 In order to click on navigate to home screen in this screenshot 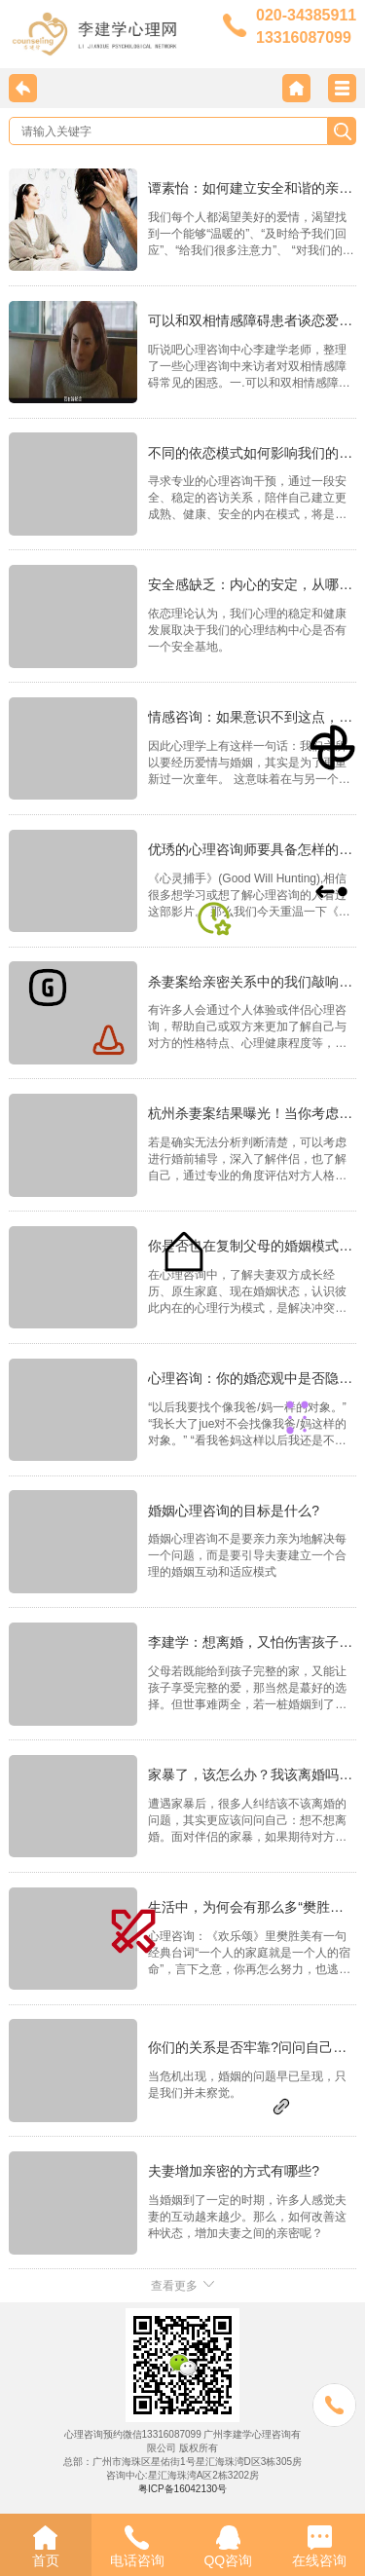, I will do `click(184, 1252)`.